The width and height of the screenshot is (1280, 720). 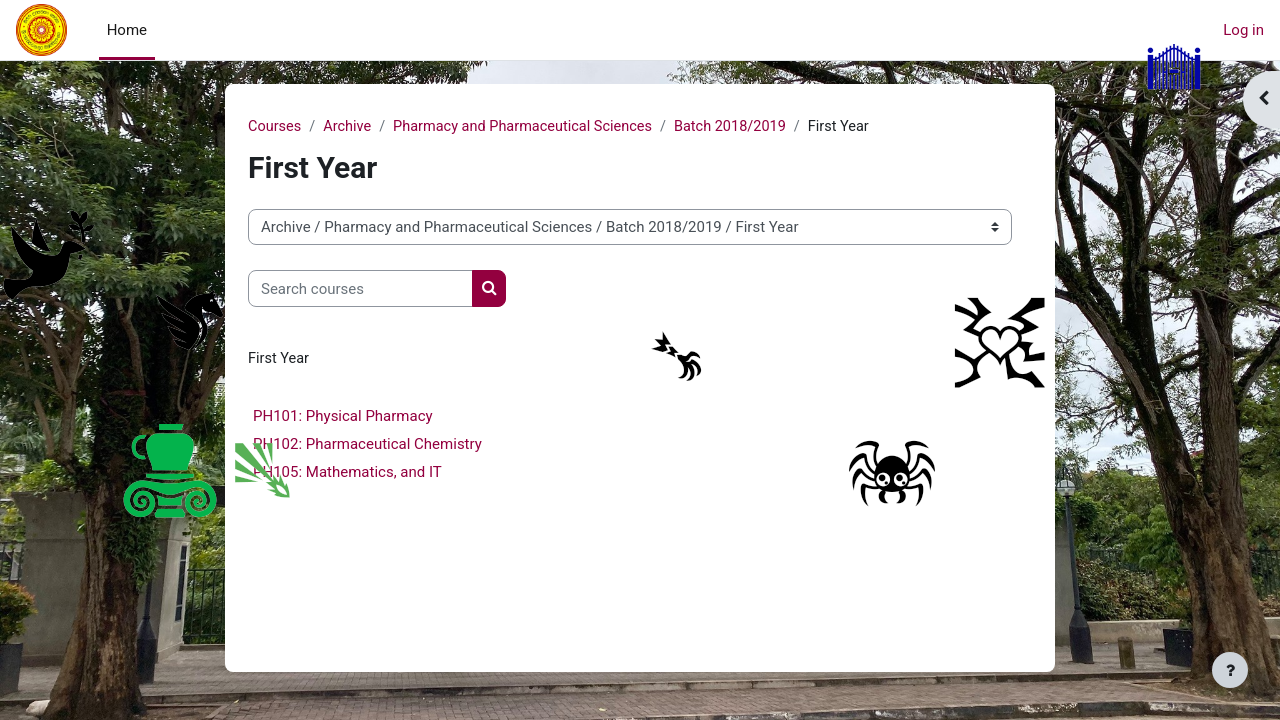 What do you see at coordinates (170, 470) in the screenshot?
I see `decorative item or artifact in a game inventory` at bounding box center [170, 470].